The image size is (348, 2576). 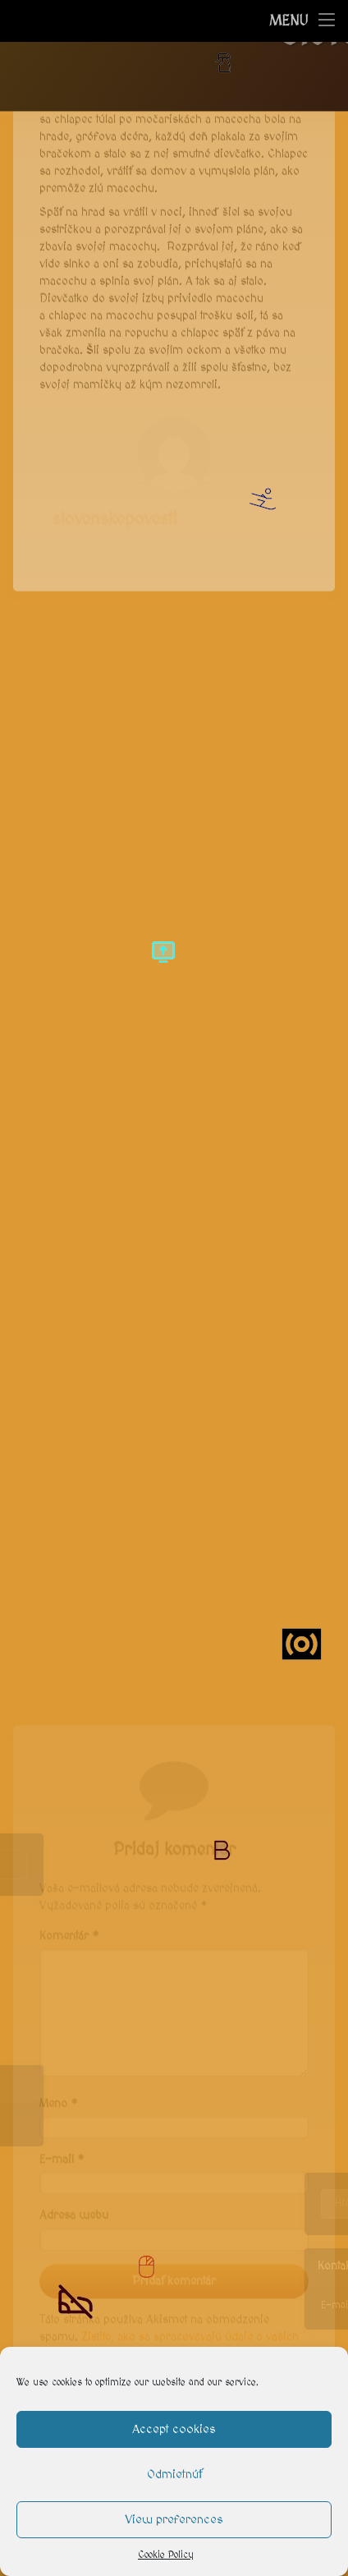 What do you see at coordinates (223, 62) in the screenshot?
I see `access cleaning or maintenance tools` at bounding box center [223, 62].